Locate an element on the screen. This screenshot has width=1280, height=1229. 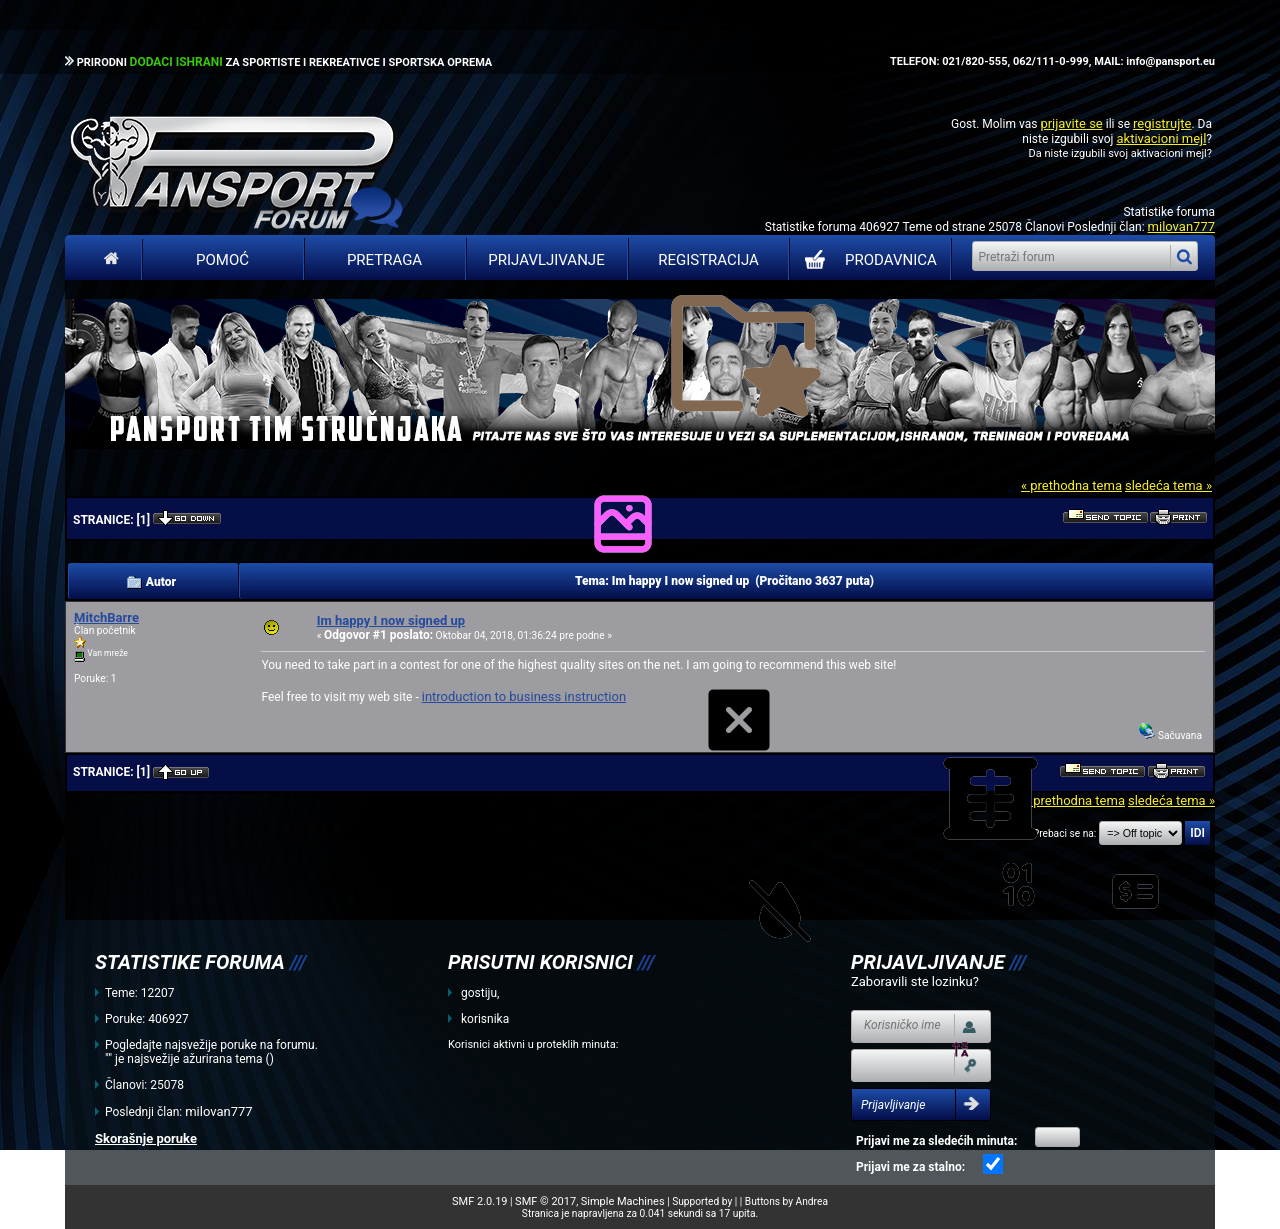
view or edit binary data is located at coordinates (1018, 884).